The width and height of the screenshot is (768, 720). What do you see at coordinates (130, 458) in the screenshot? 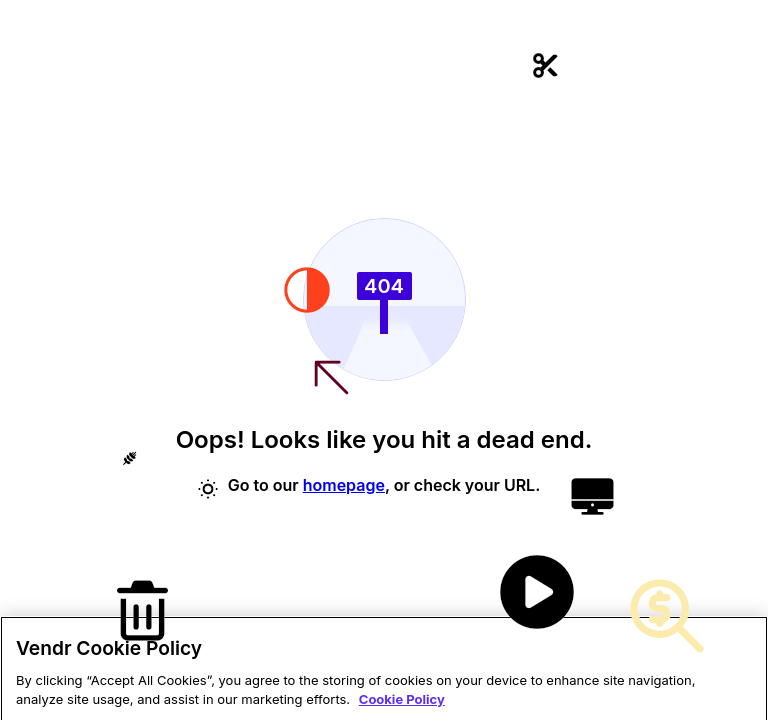
I see `indicates wheat or grain content in food items` at bounding box center [130, 458].